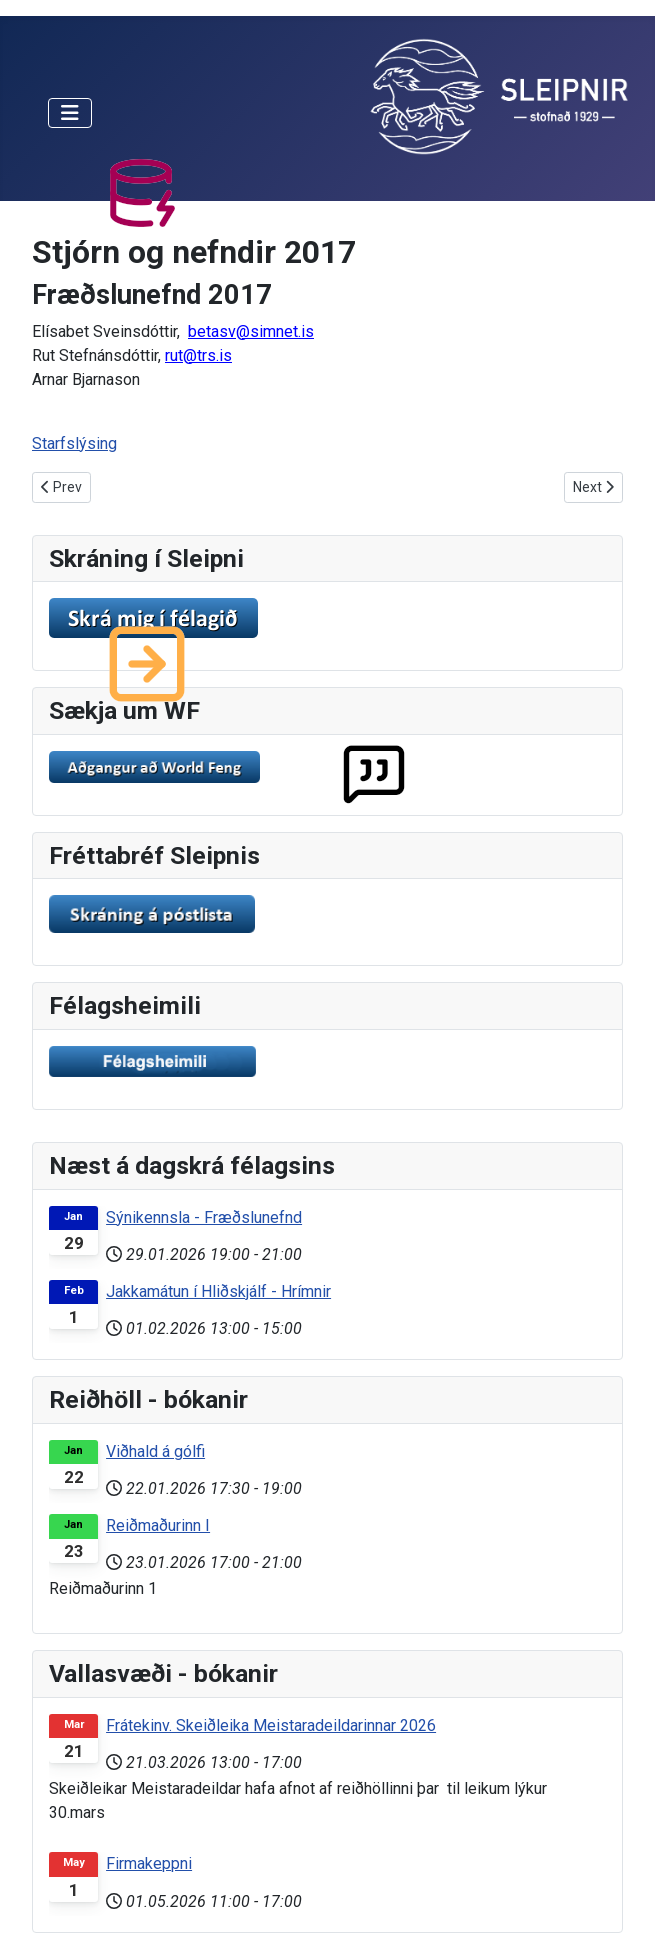 This screenshot has width=655, height=1949. I want to click on database with active or real-time processing, so click(141, 193).